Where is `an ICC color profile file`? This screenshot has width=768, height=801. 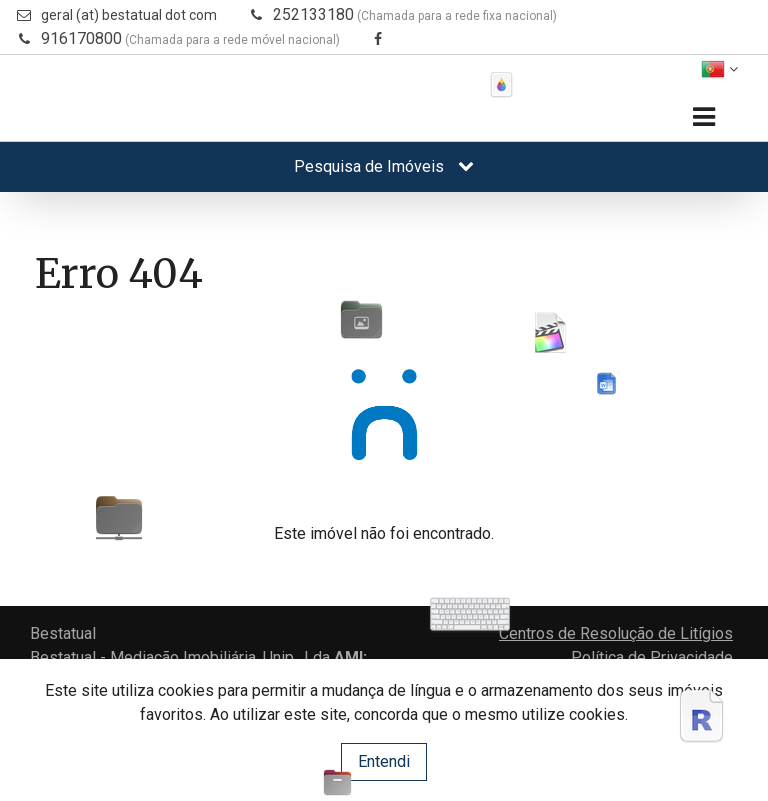
an ICC color profile file is located at coordinates (501, 84).